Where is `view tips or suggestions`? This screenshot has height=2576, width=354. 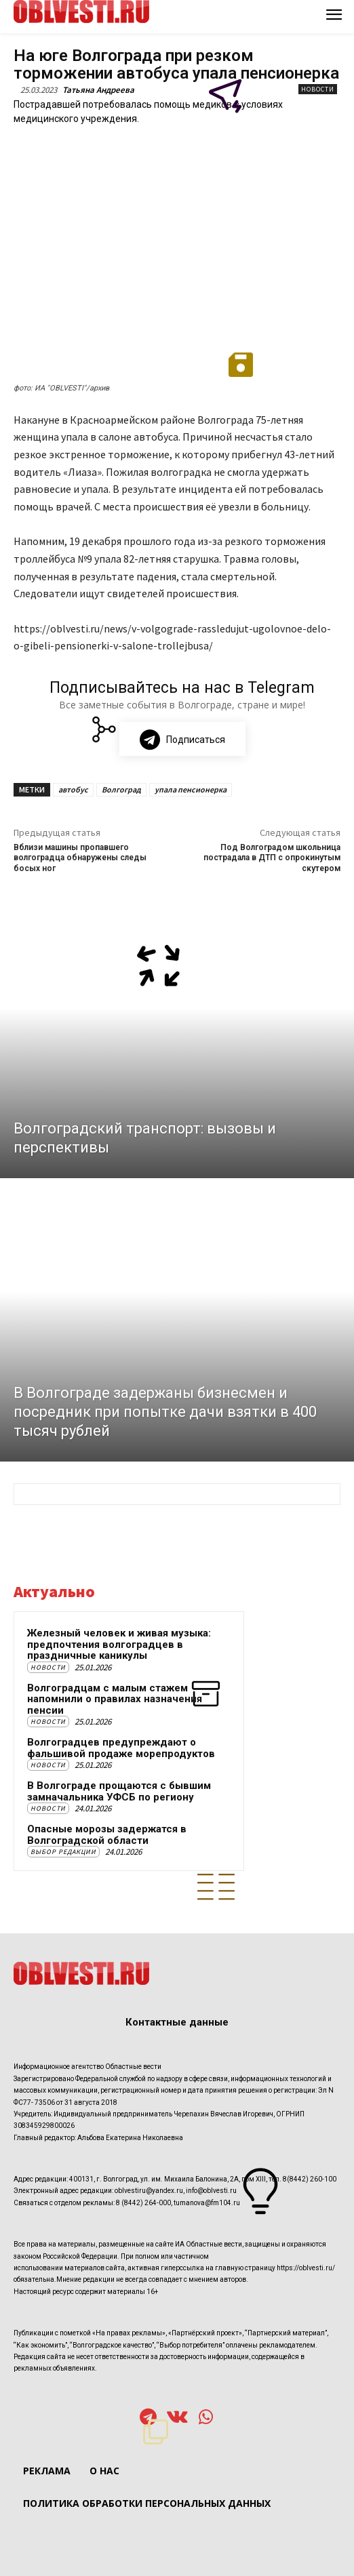 view tips or suggestions is located at coordinates (260, 2192).